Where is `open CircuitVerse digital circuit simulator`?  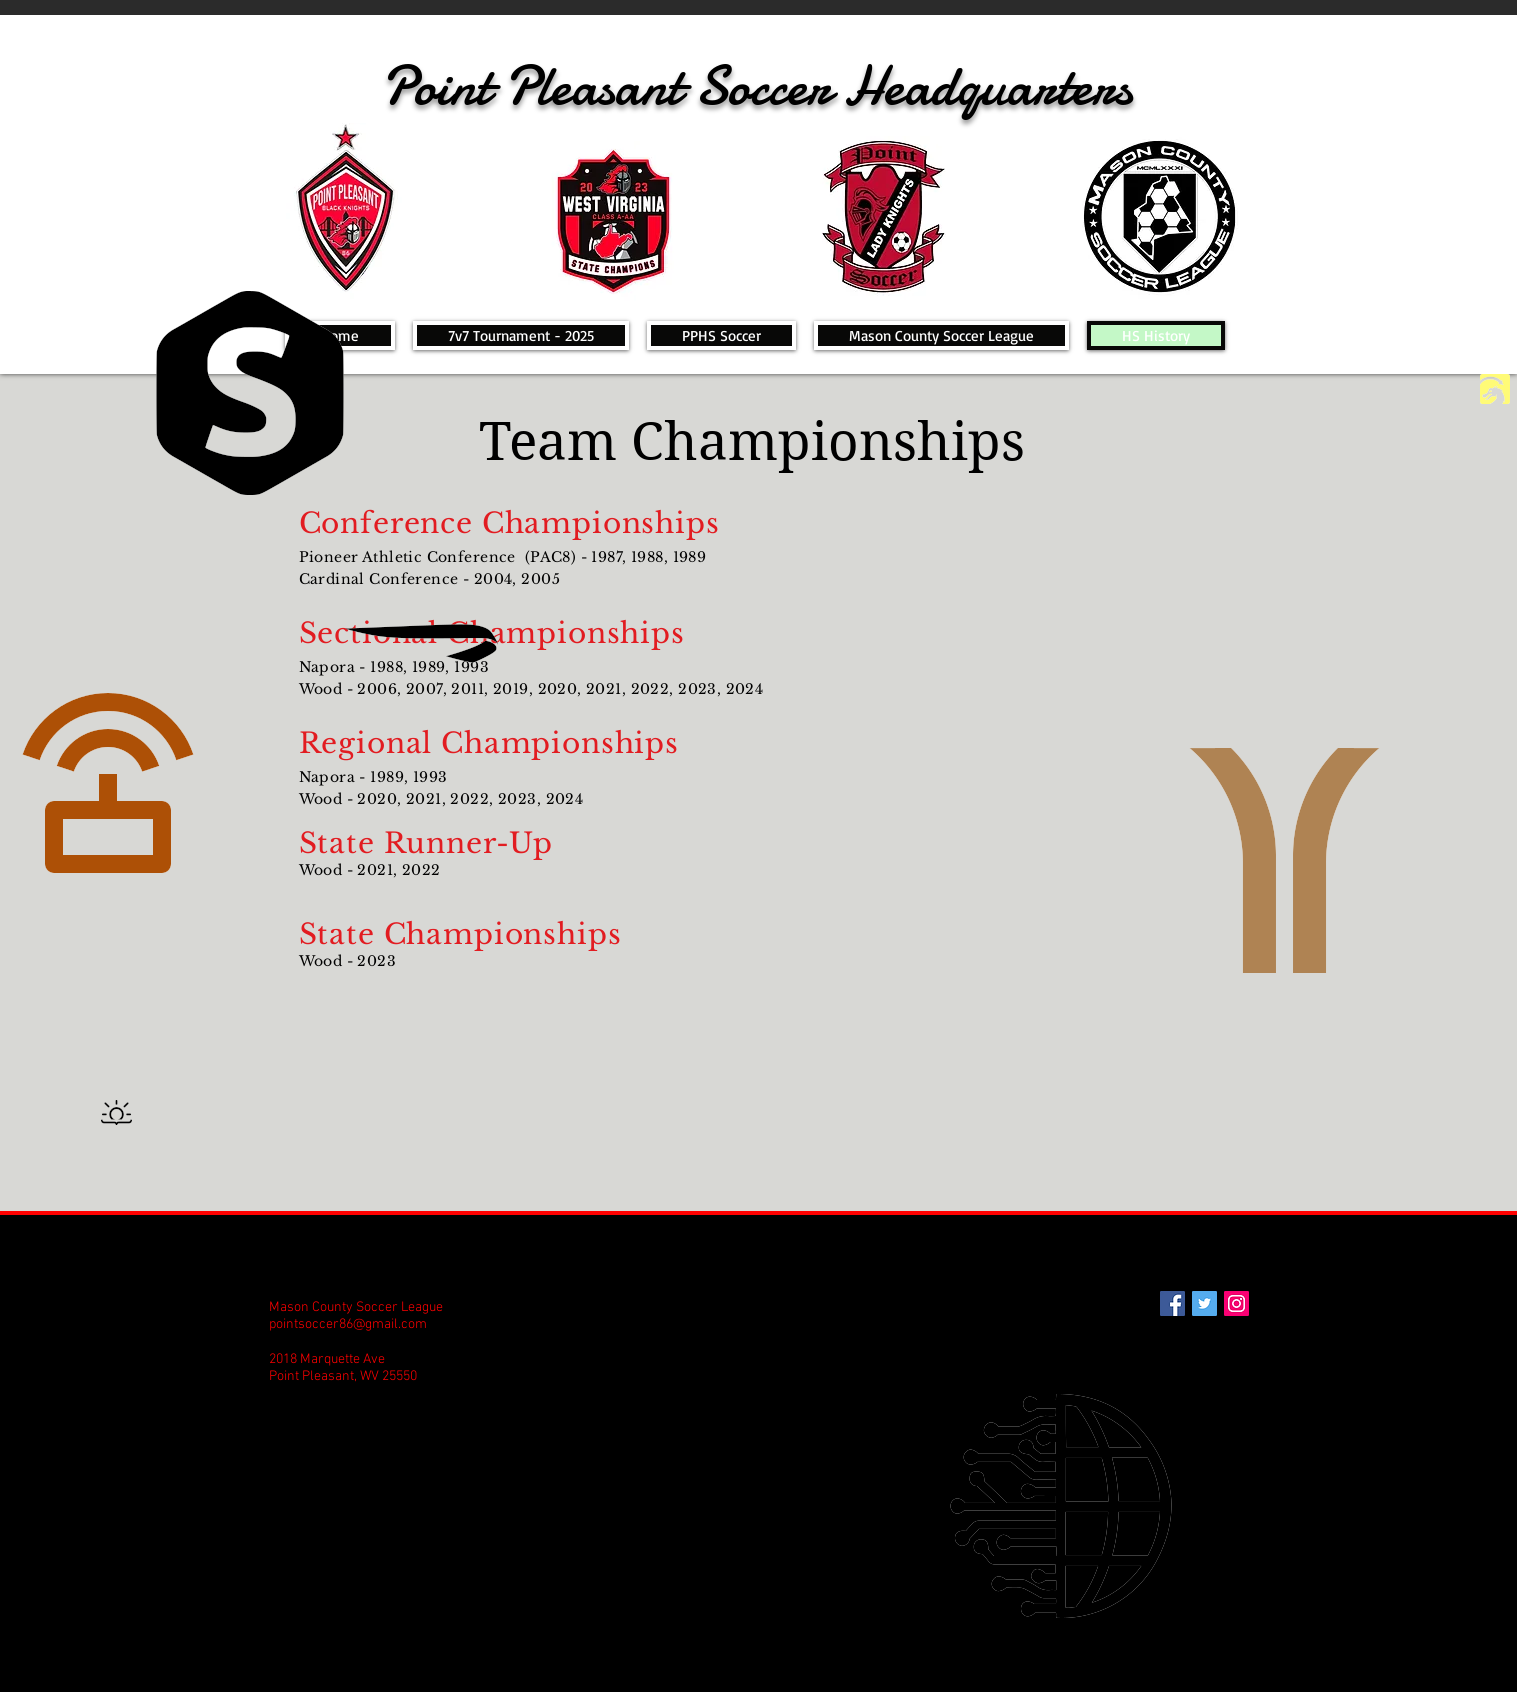
open CircuitVerse digital circuit simulator is located at coordinates (1061, 1506).